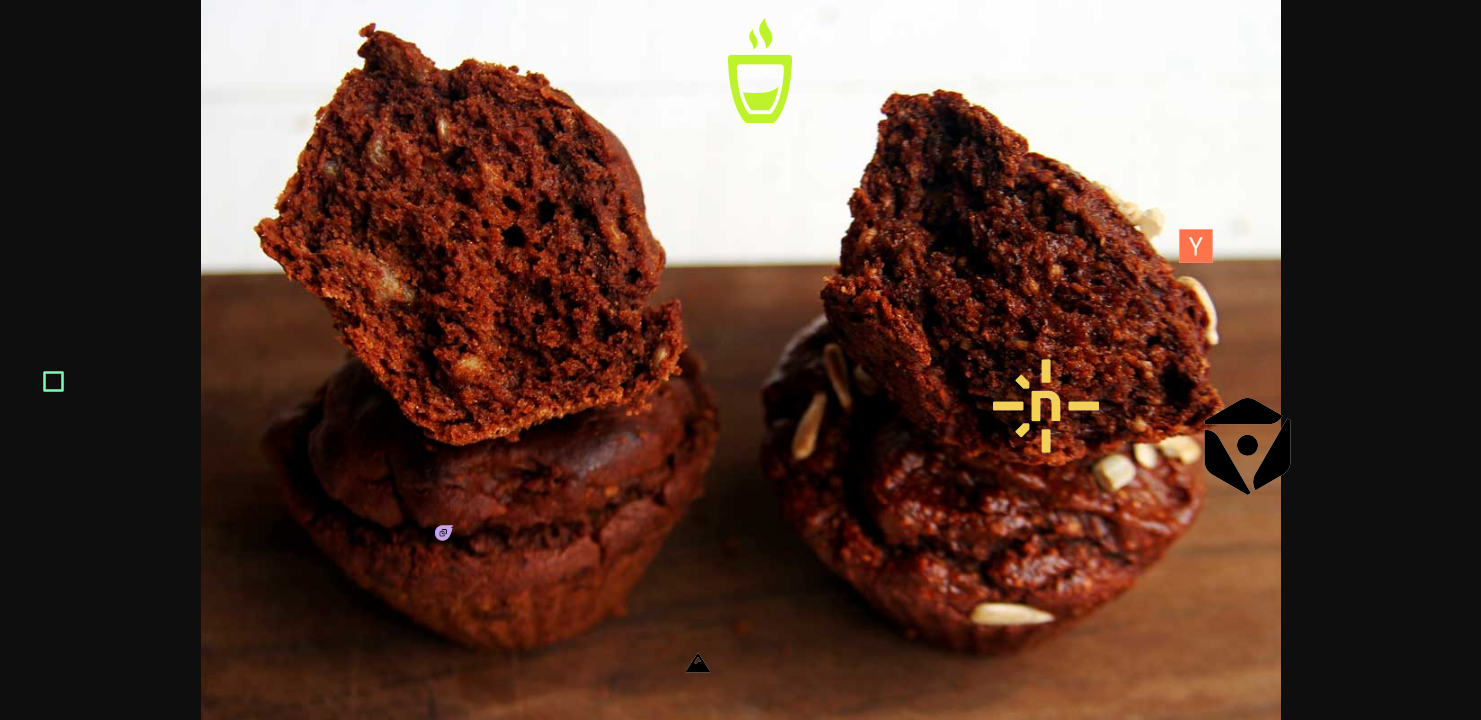 The width and height of the screenshot is (1481, 720). I want to click on mocha javascript testing framework logo, so click(760, 70).